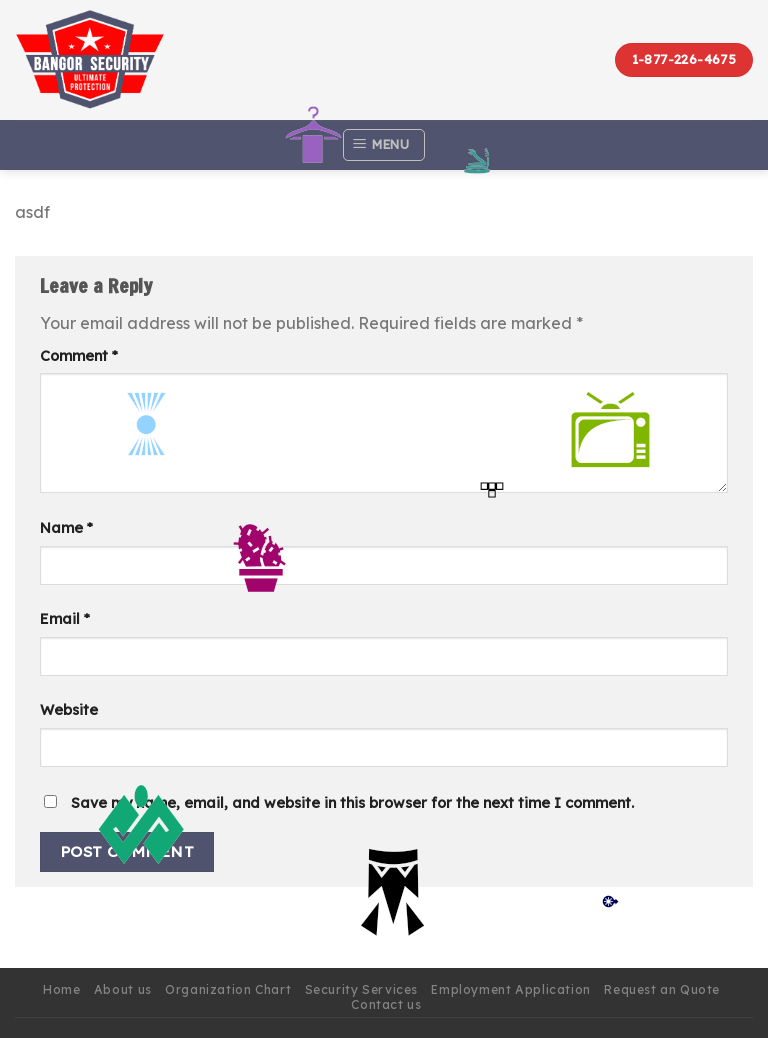 This screenshot has width=768, height=1038. Describe the element at coordinates (392, 891) in the screenshot. I see `indicates a revoked or lost achievement` at that location.